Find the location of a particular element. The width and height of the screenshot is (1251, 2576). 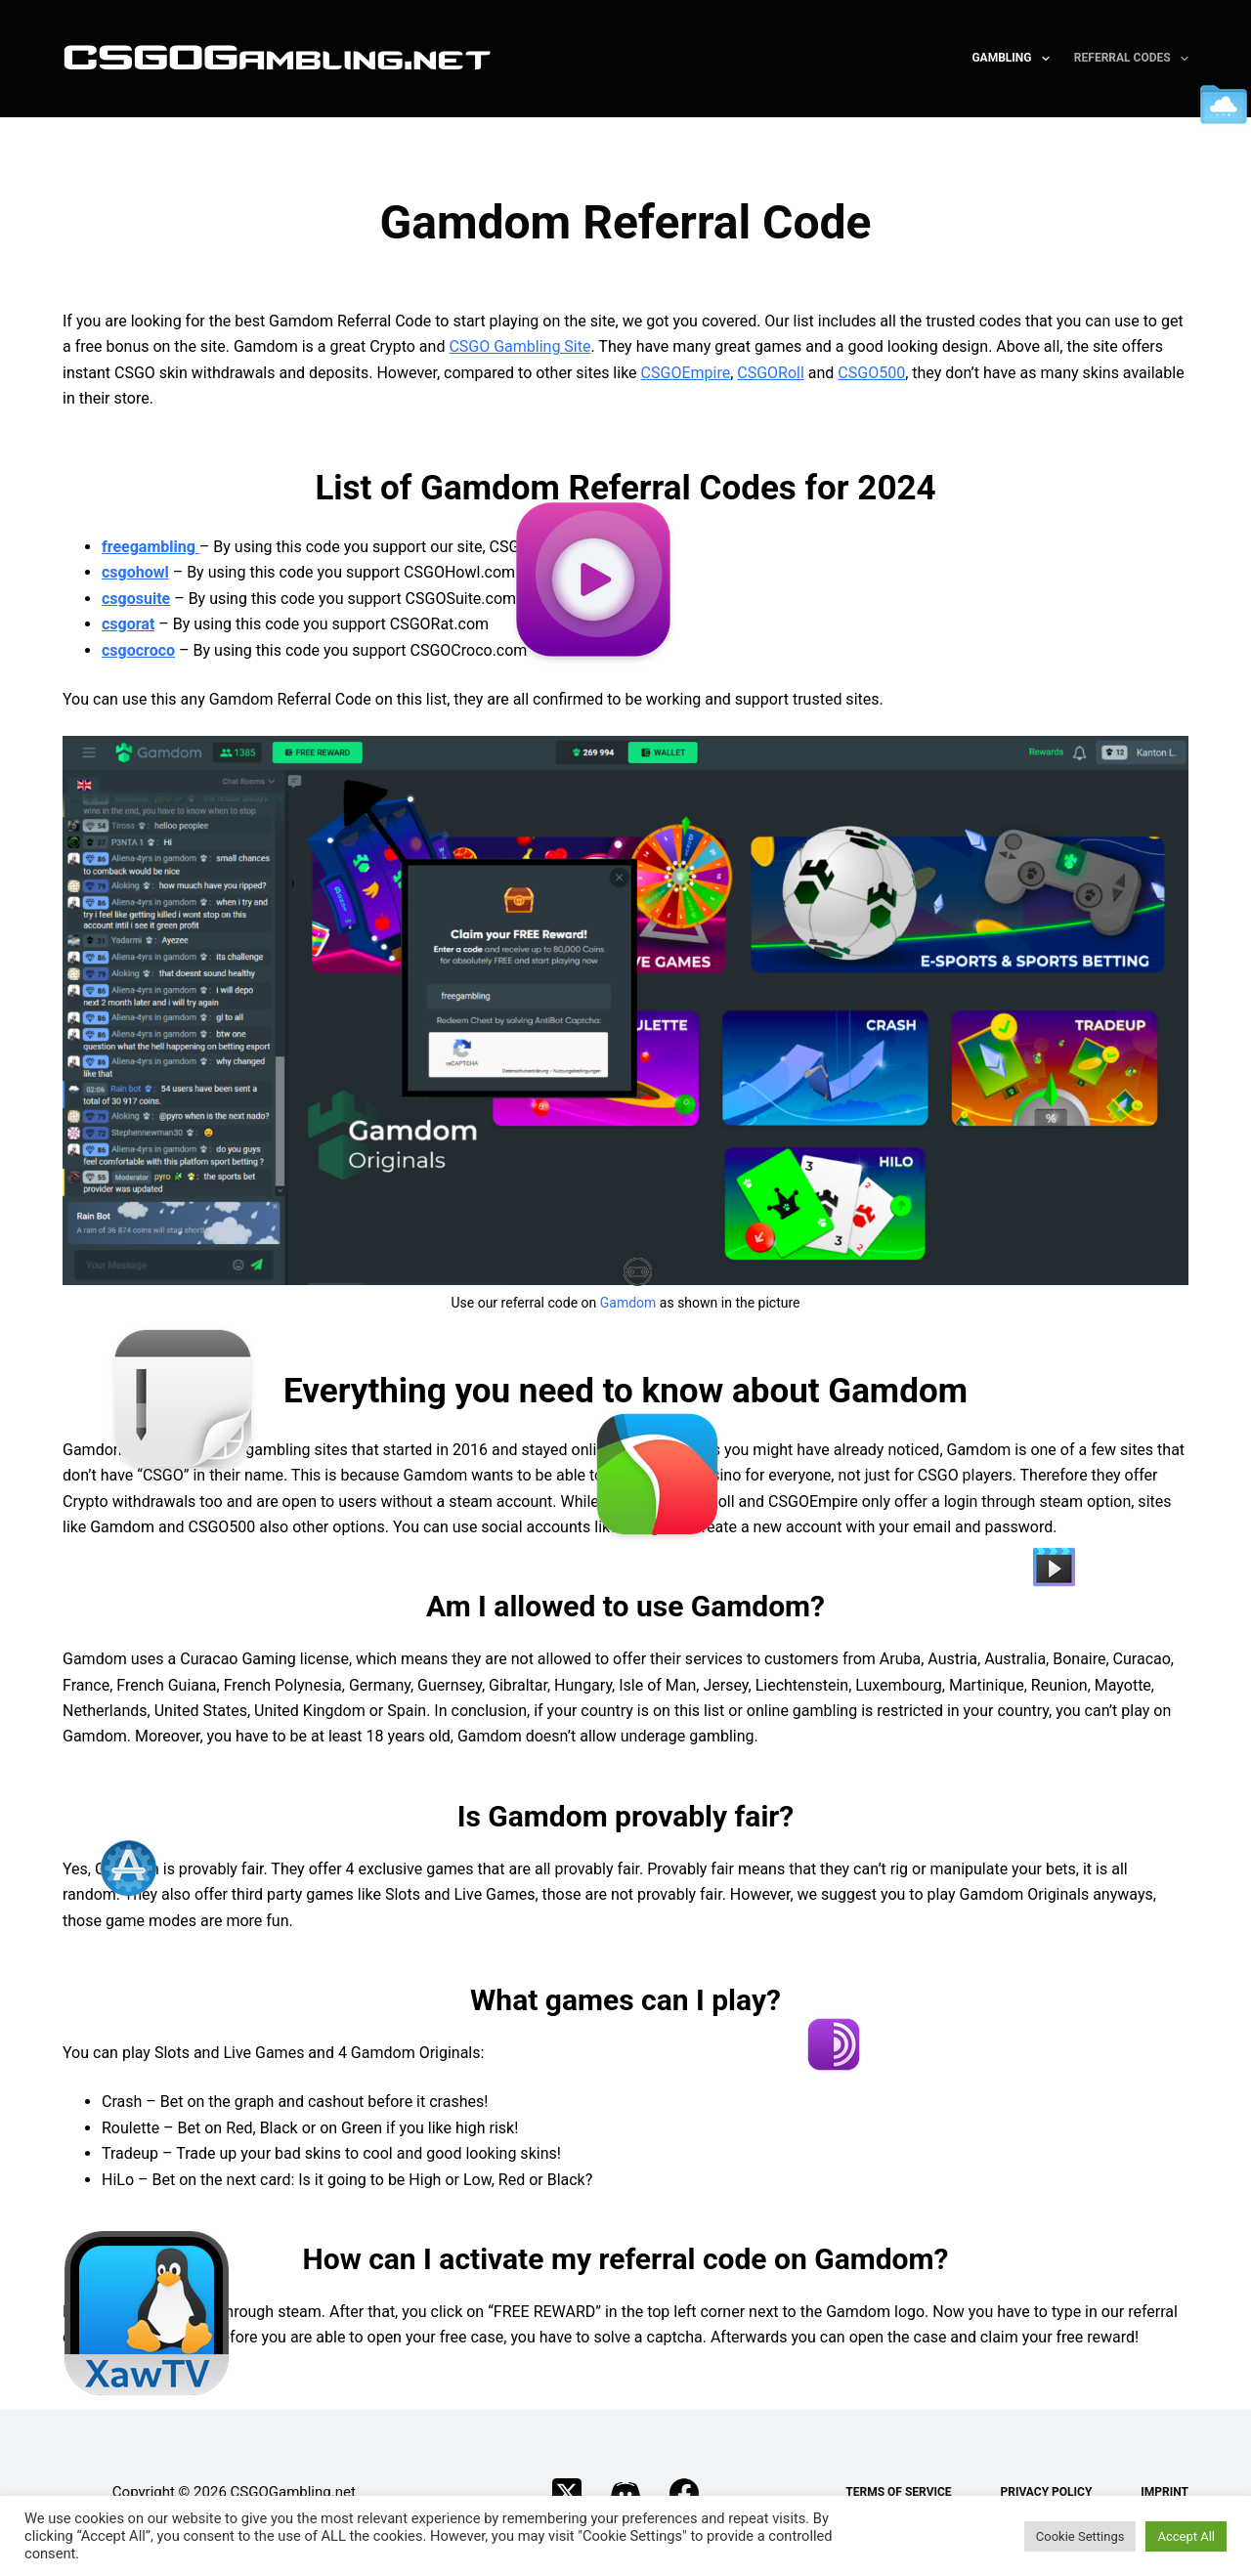

launch the GNOME Robots game is located at coordinates (637, 1271).